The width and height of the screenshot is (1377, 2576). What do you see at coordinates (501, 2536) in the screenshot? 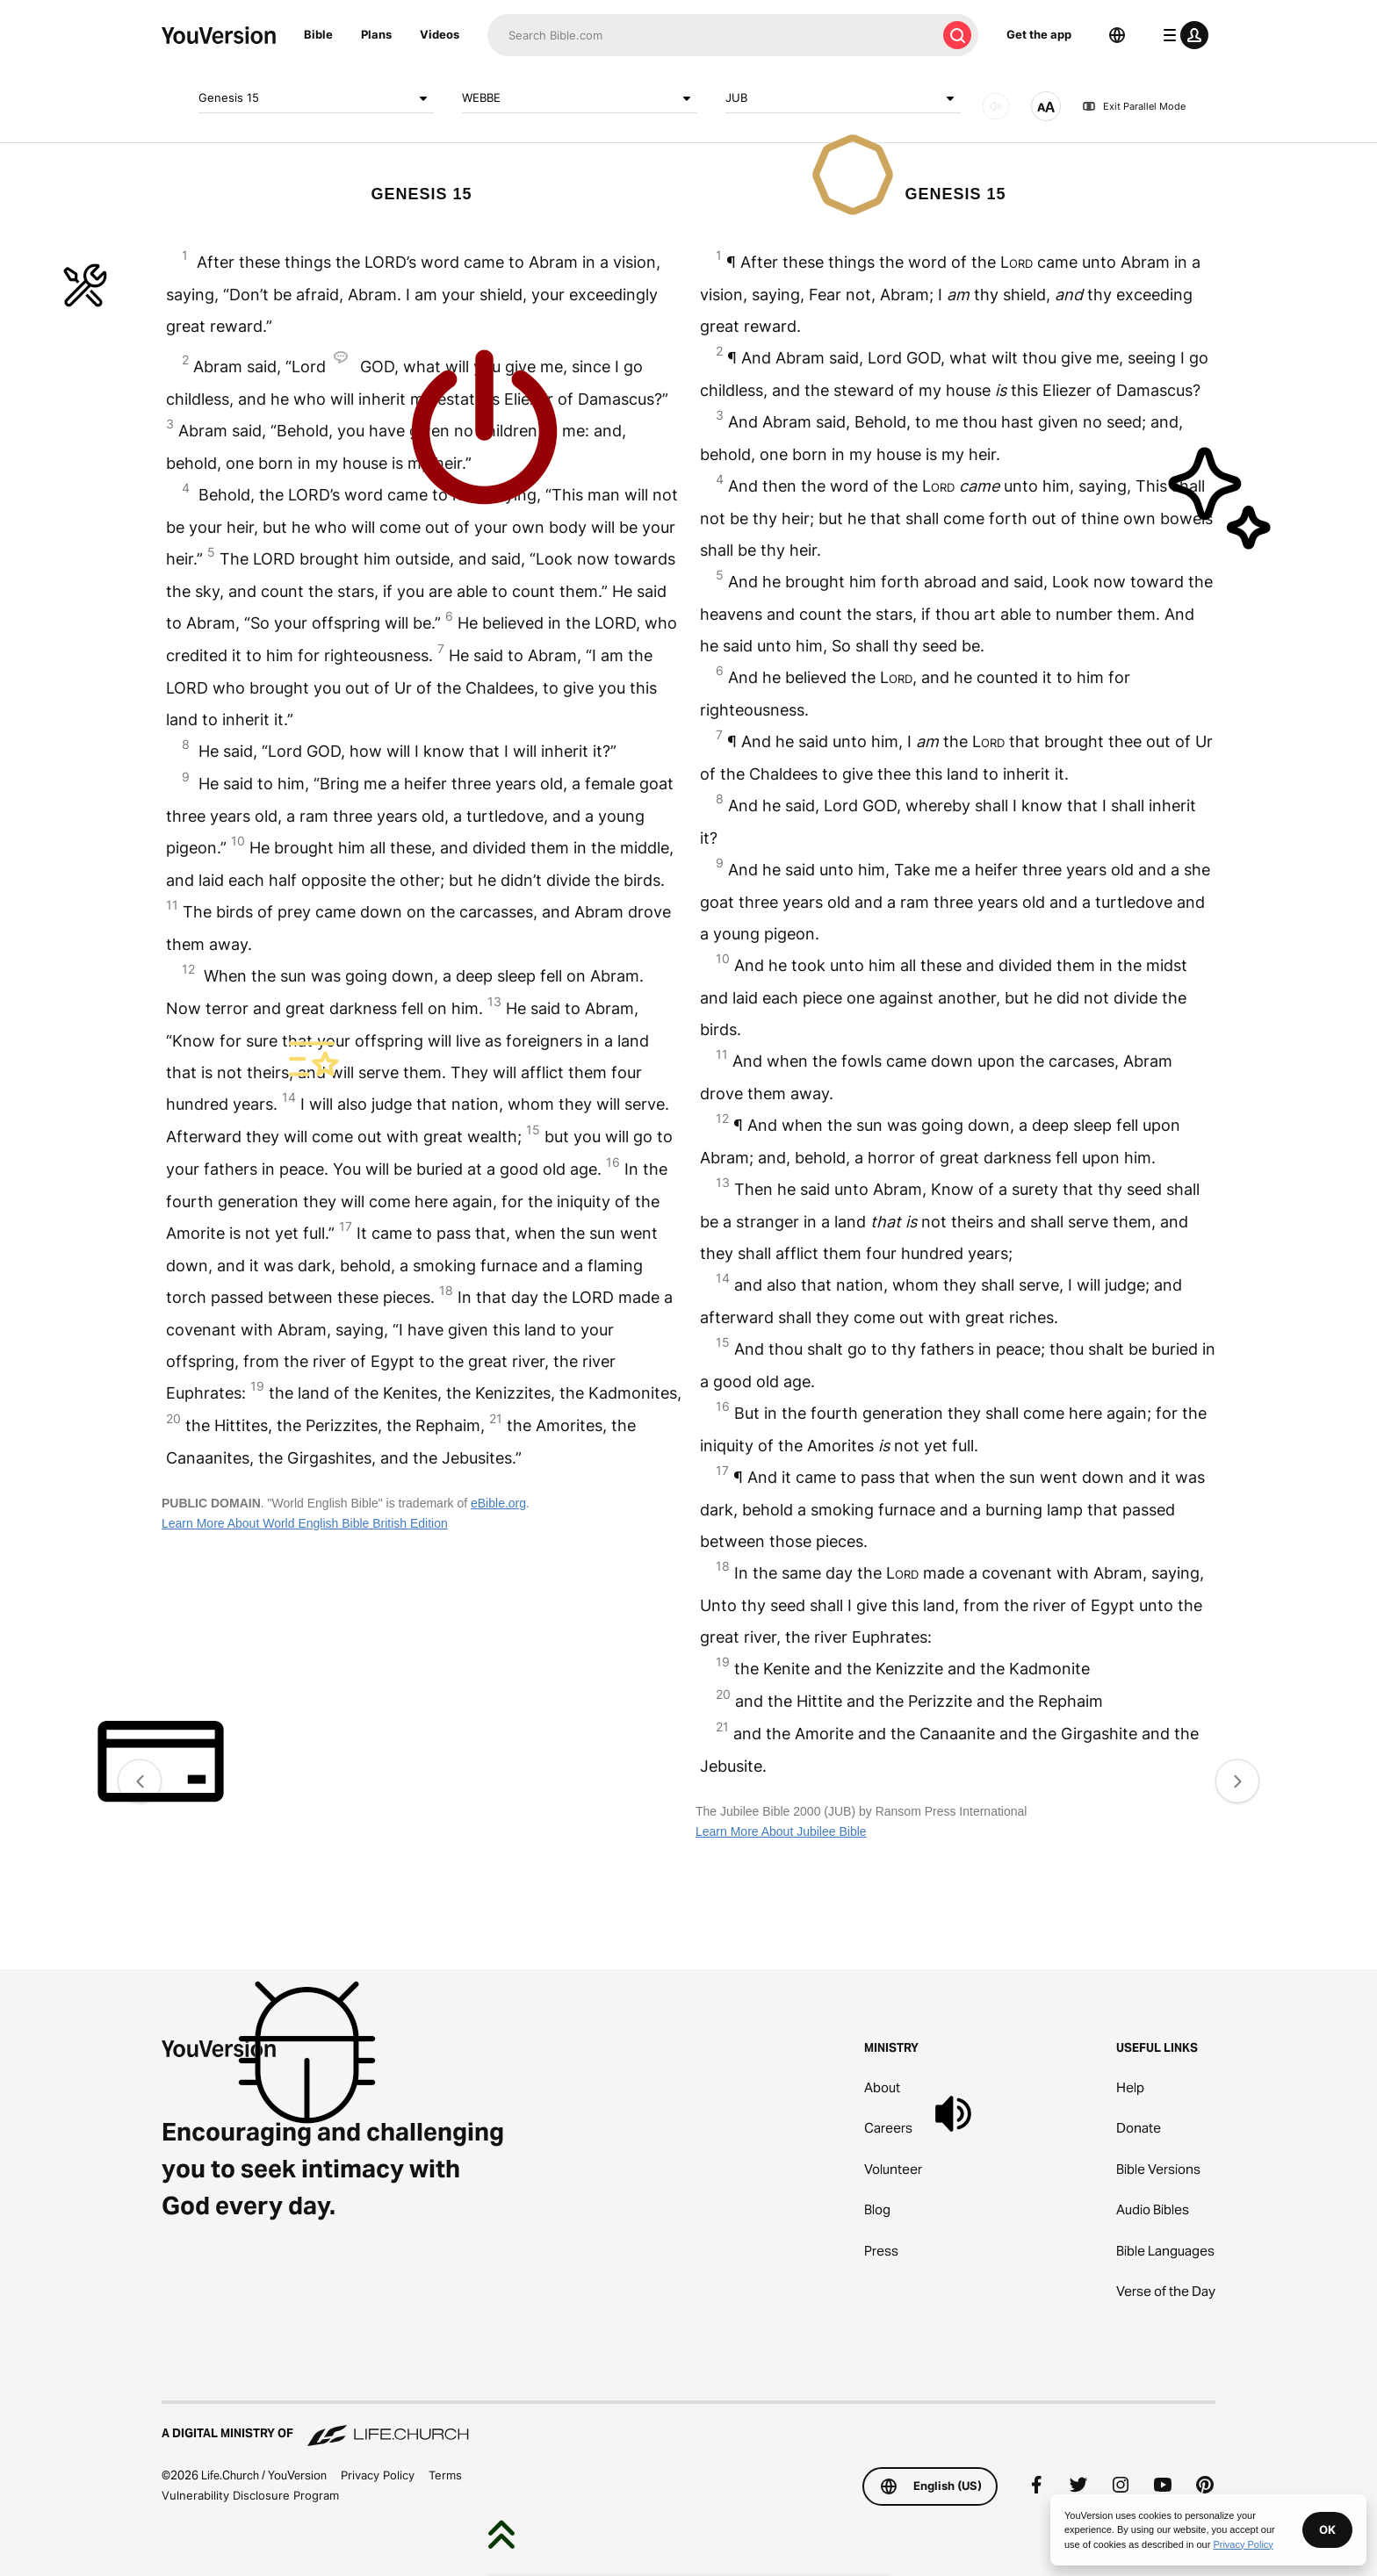
I see `scroll to top of page` at bounding box center [501, 2536].